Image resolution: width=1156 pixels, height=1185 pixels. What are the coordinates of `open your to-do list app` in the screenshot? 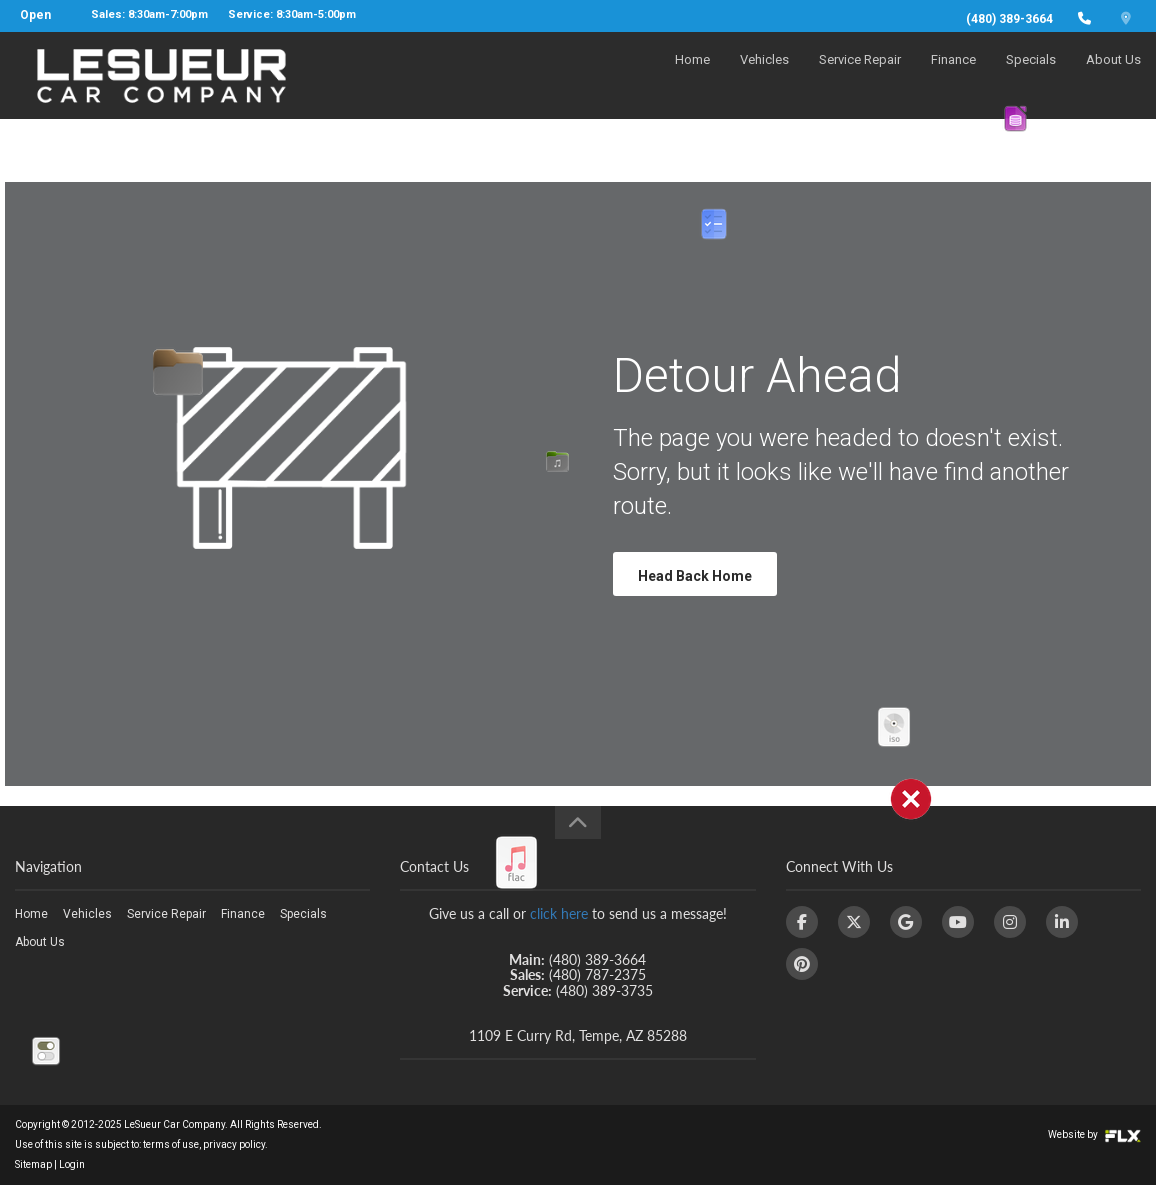 It's located at (714, 224).